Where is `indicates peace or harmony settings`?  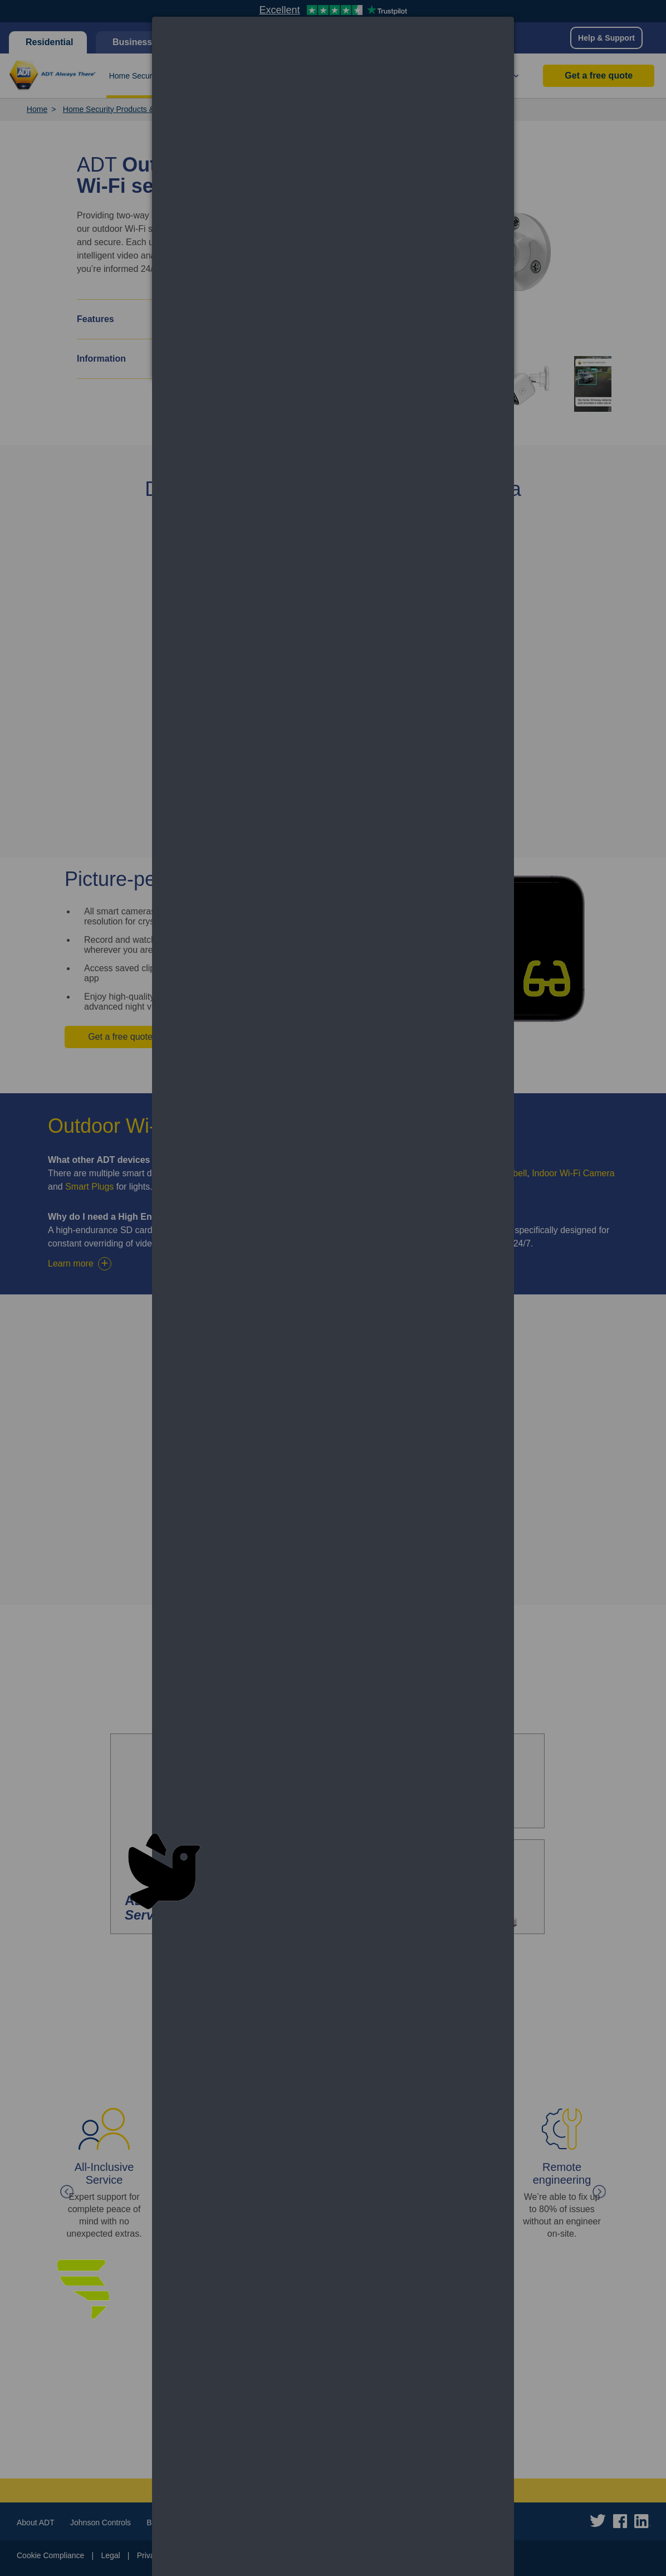 indicates peace or harmony settings is located at coordinates (163, 1873).